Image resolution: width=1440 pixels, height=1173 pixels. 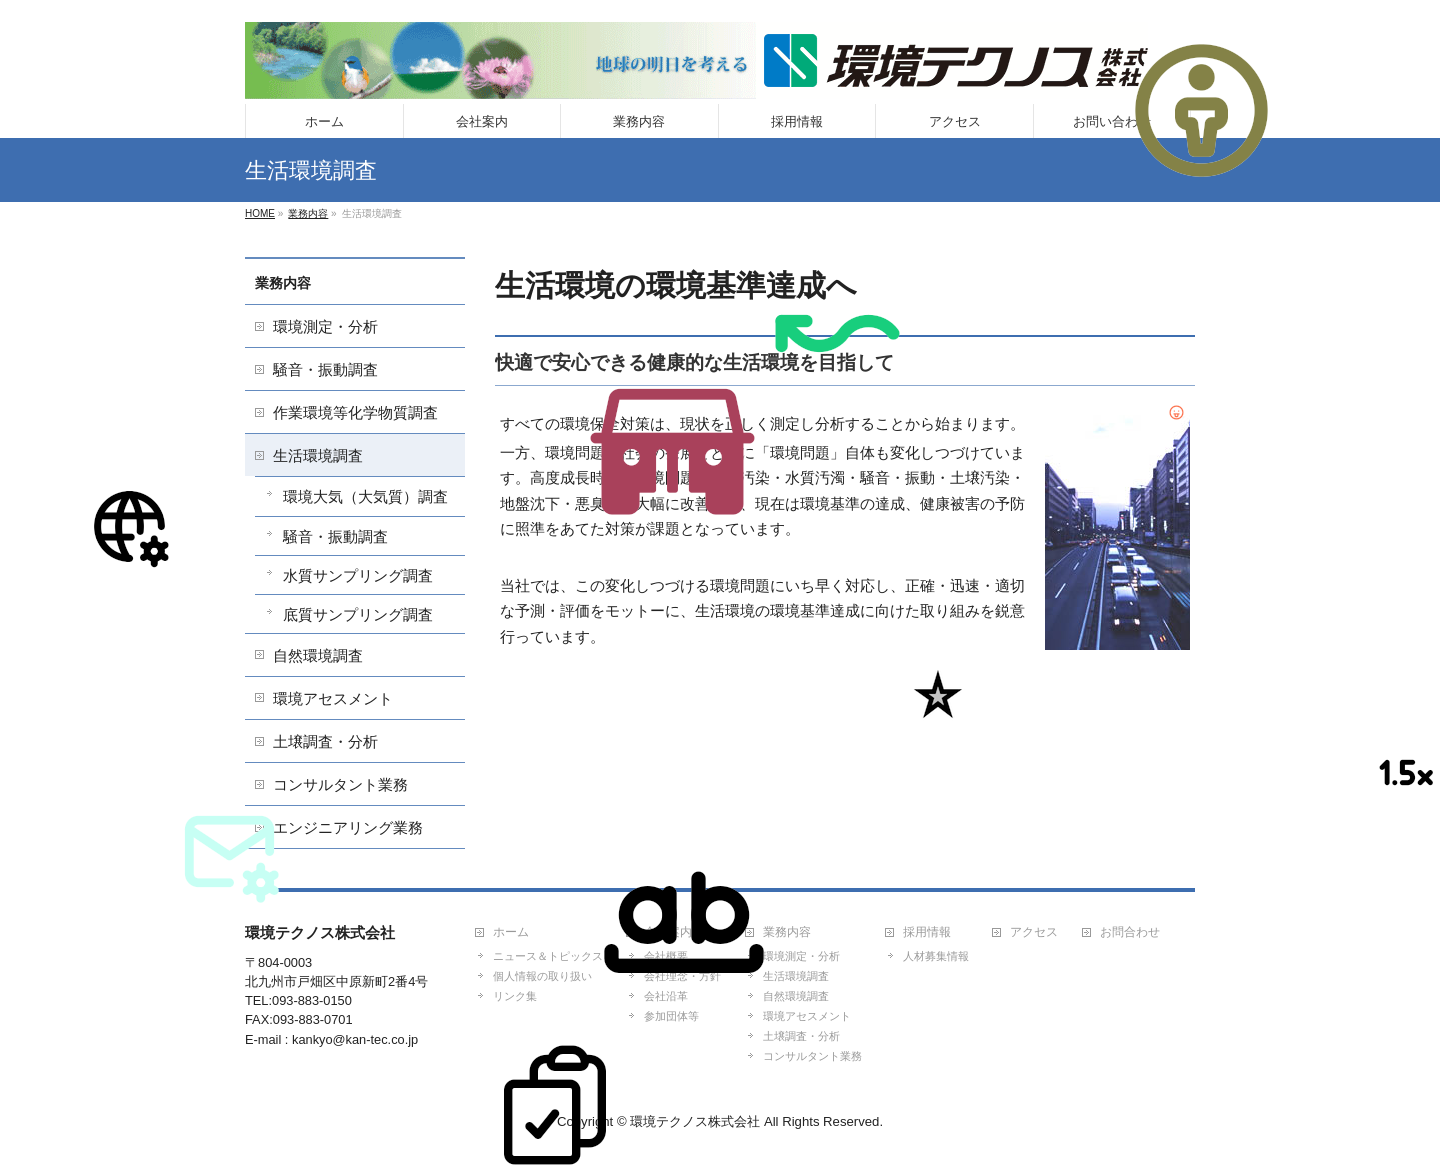 I want to click on add a playful or silly reaction, so click(x=1176, y=412).